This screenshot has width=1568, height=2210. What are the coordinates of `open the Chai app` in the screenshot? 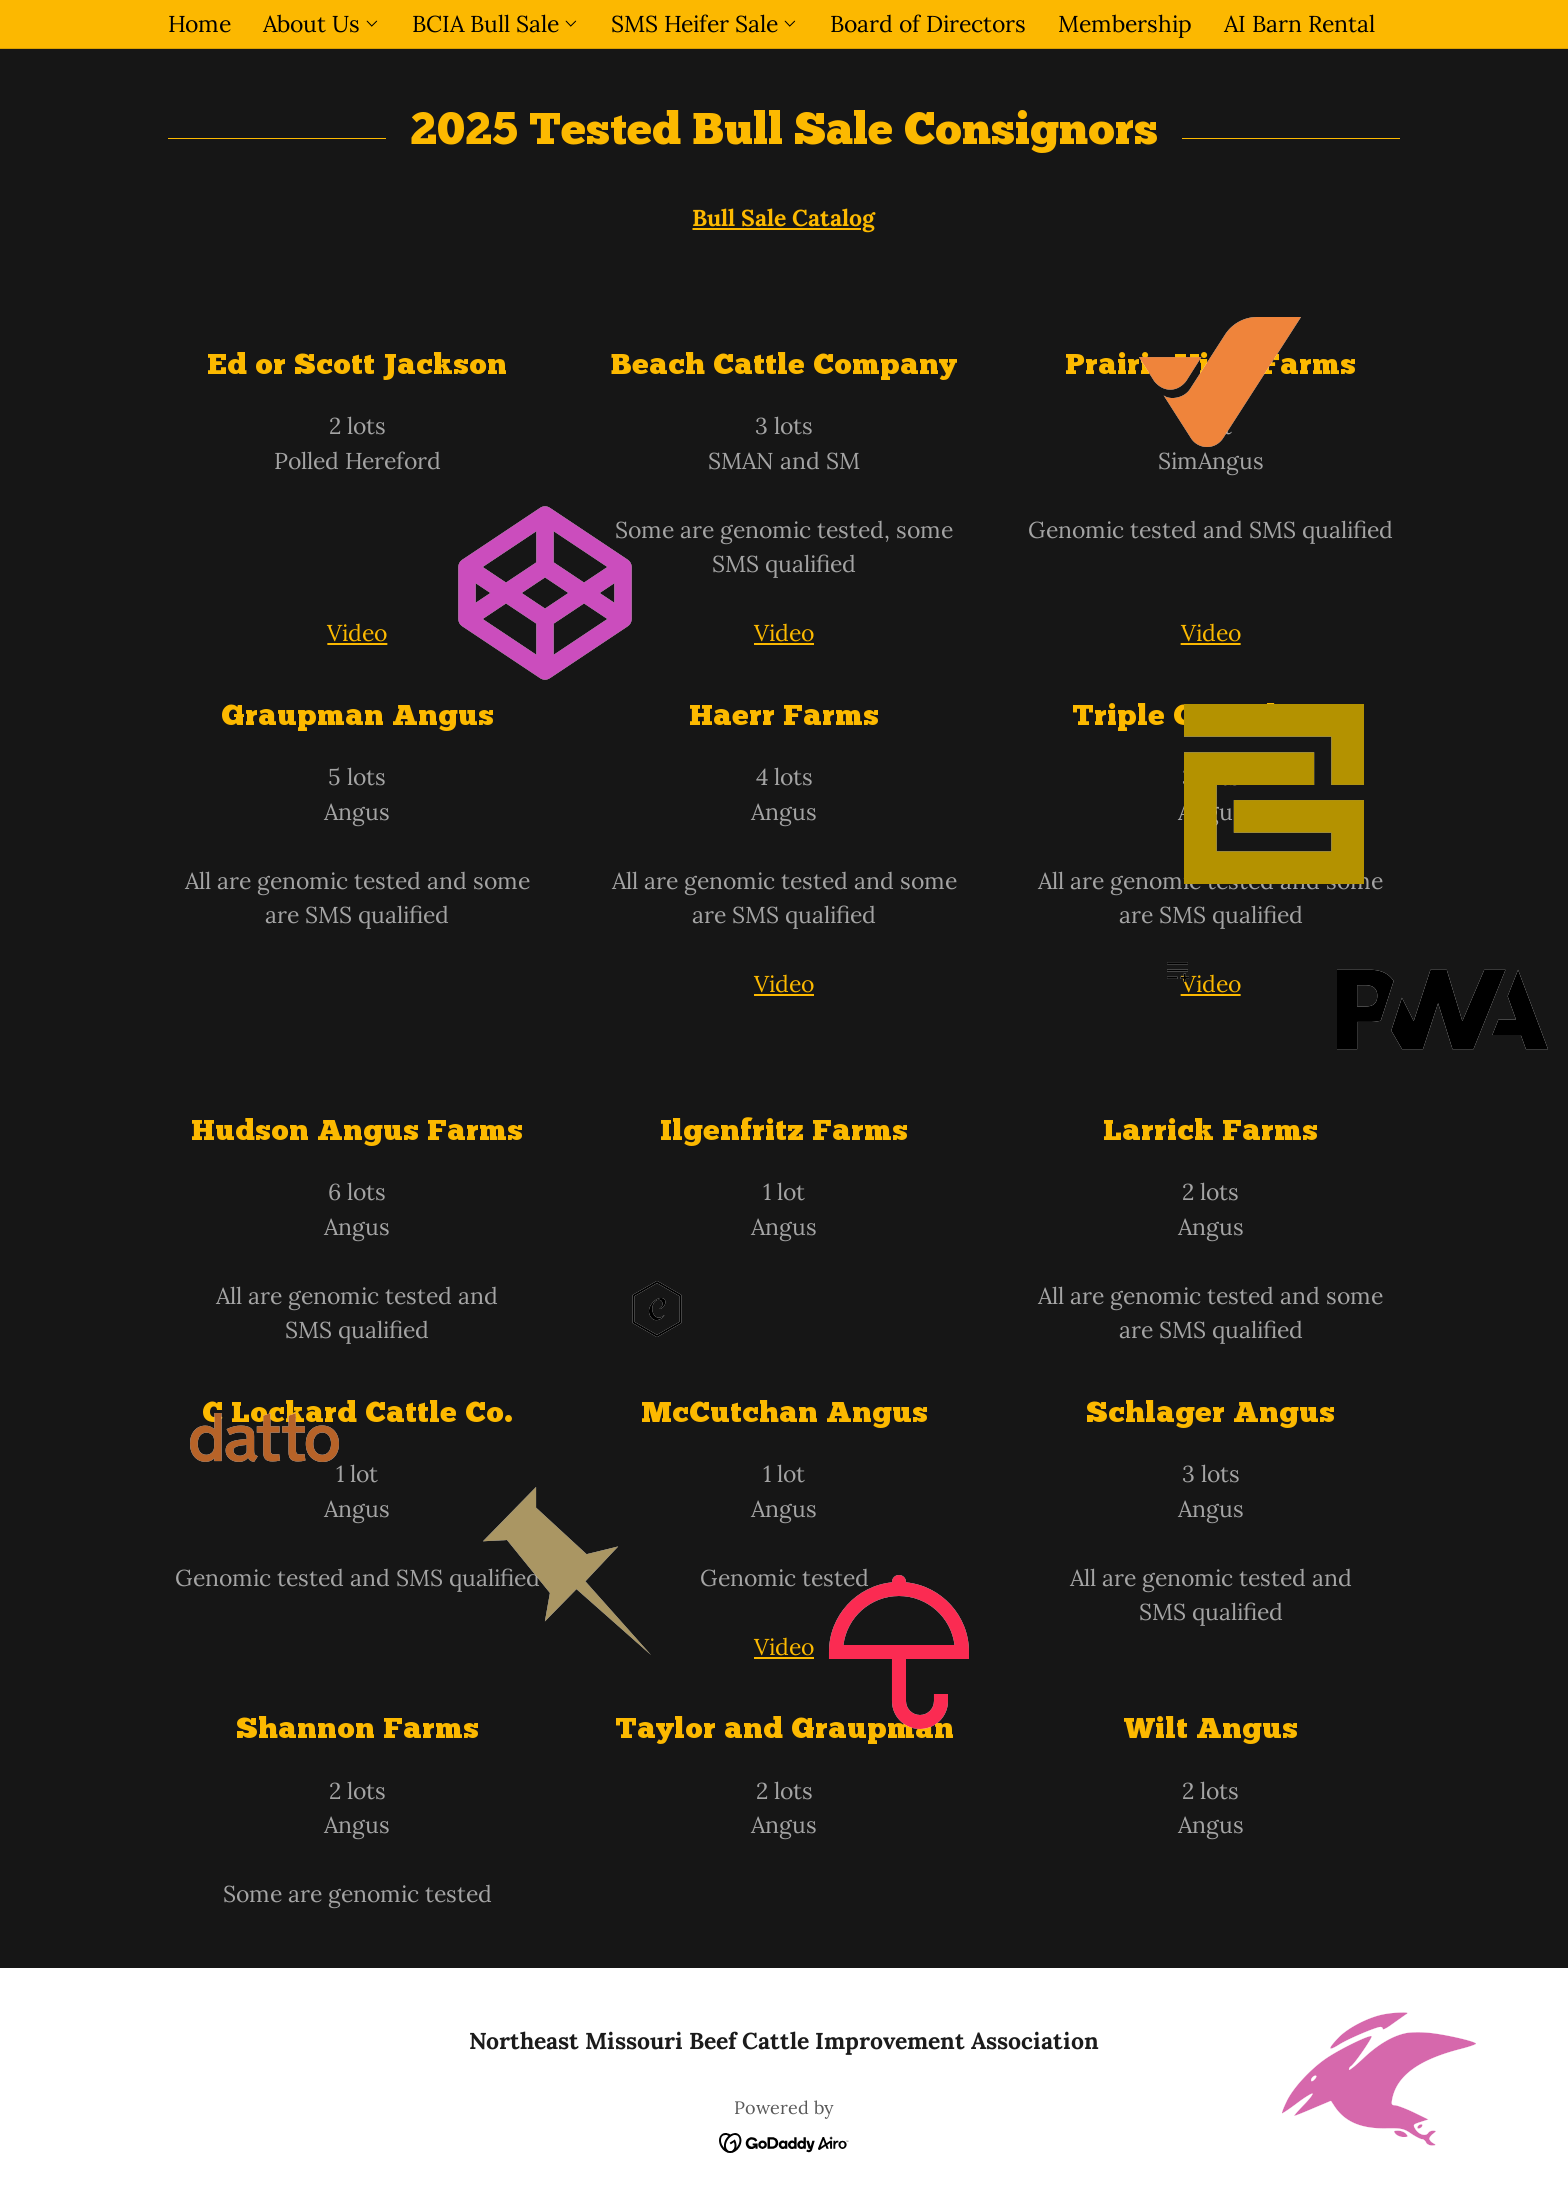 It's located at (657, 1309).